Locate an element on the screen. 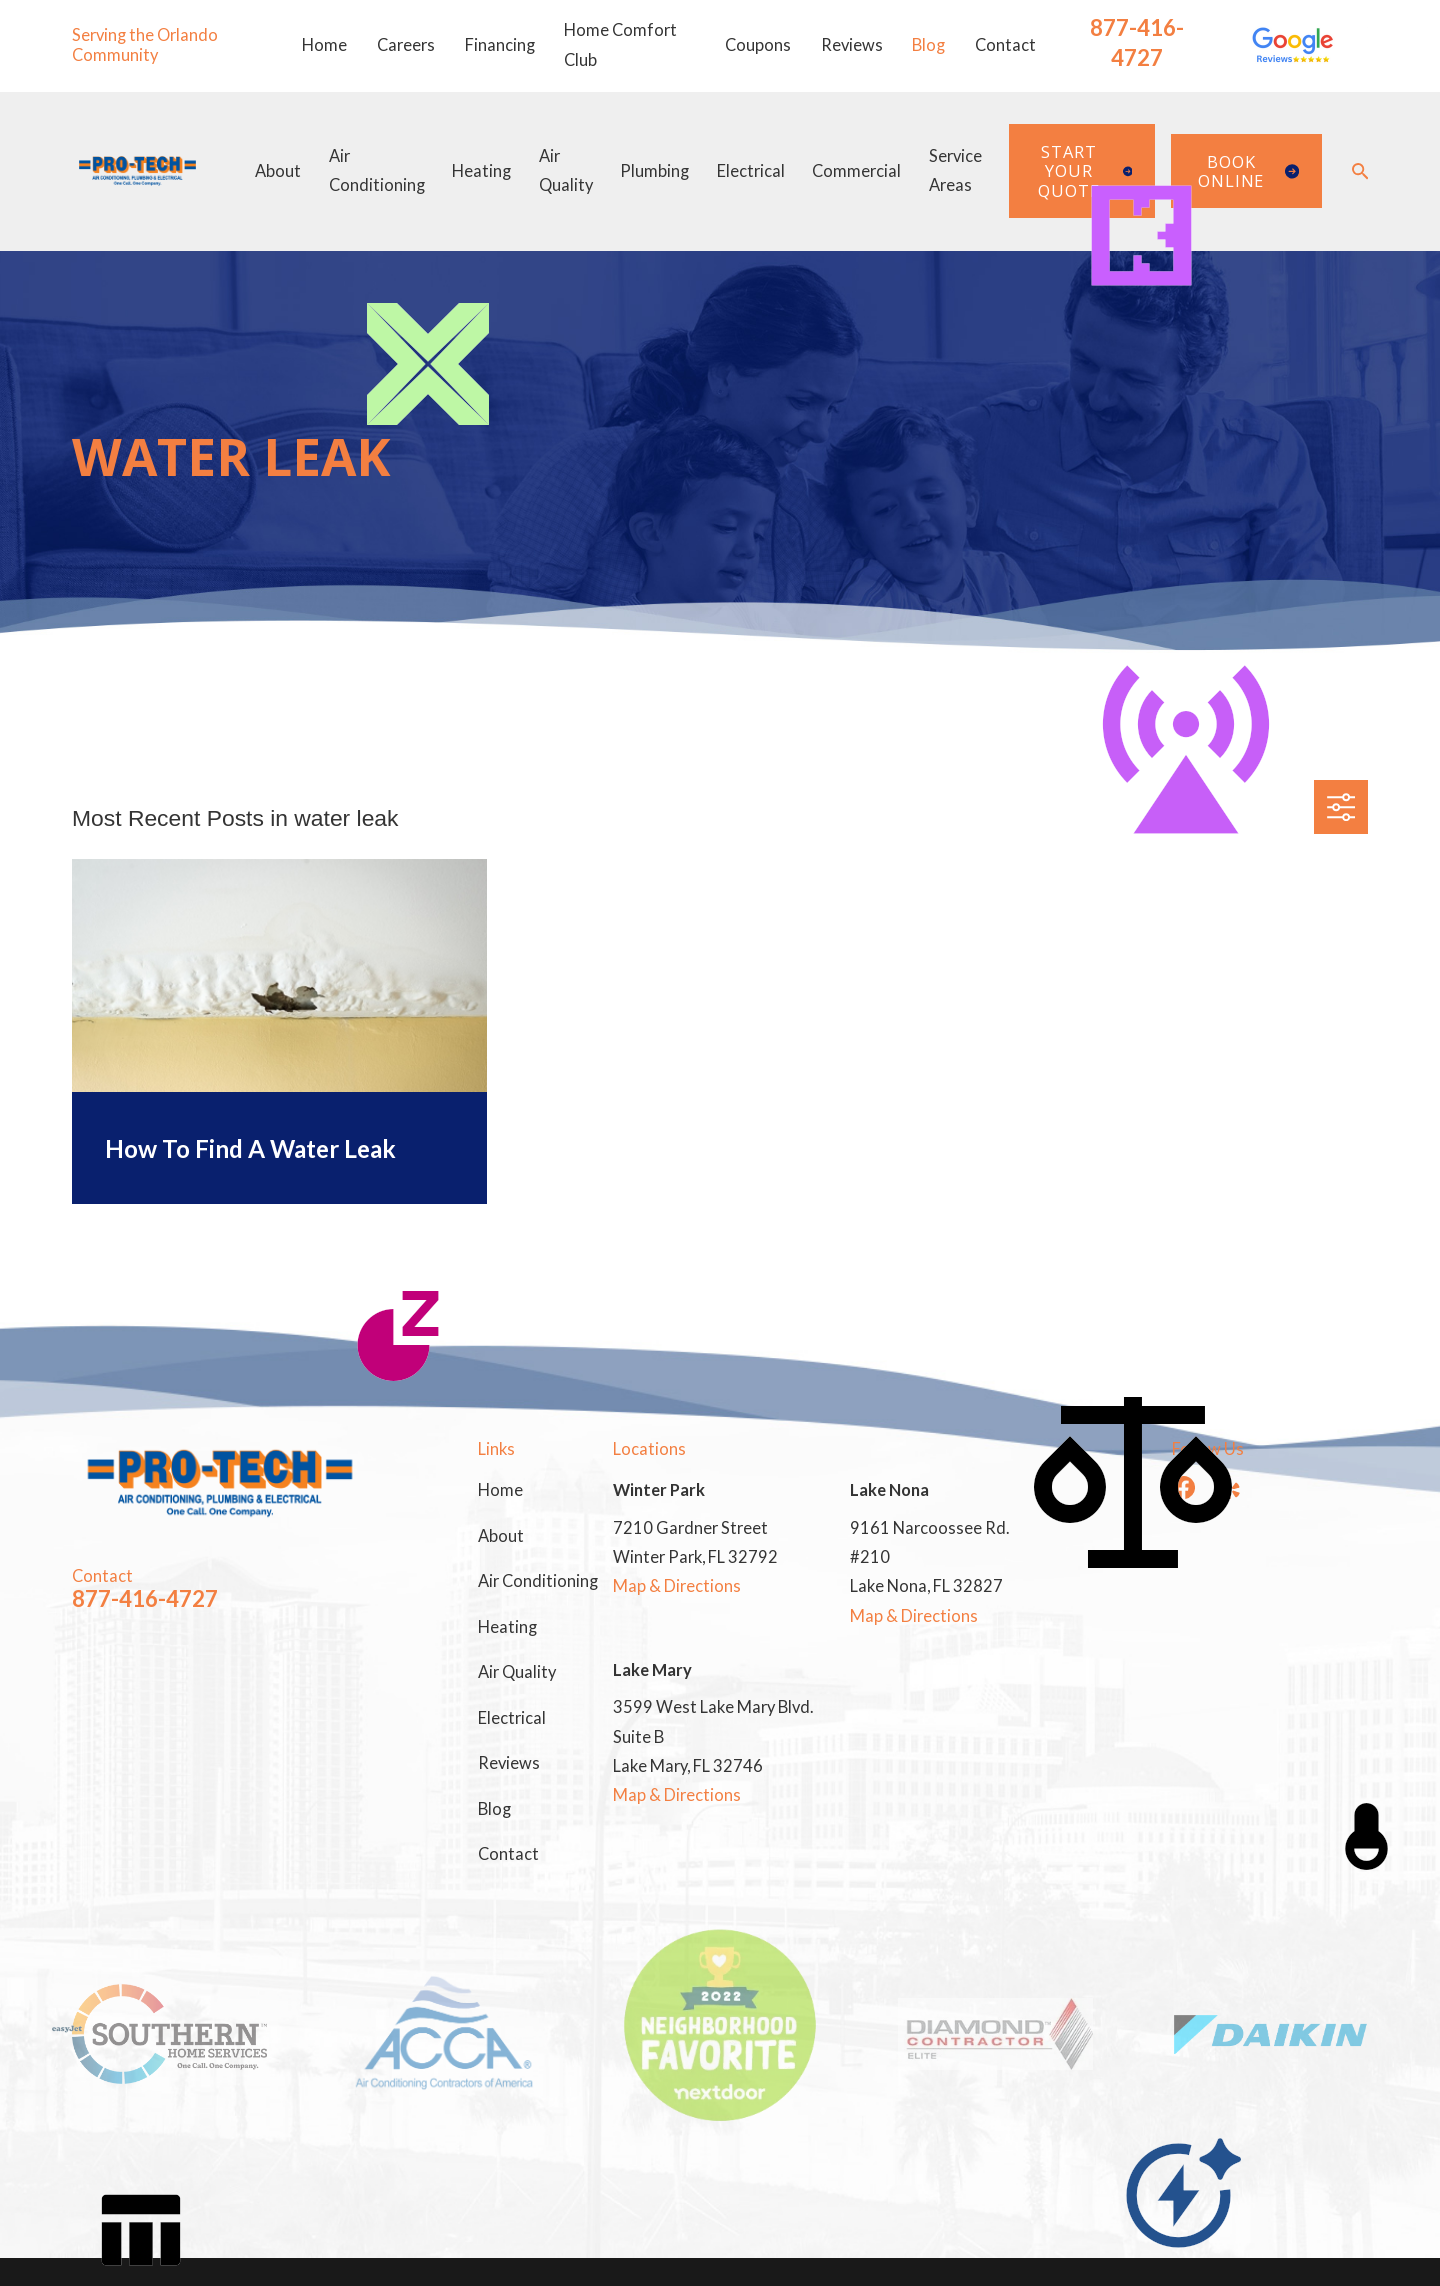 Image resolution: width=1440 pixels, height=2286 pixels. access wireless network or broadcasting settings is located at coordinates (1186, 746).